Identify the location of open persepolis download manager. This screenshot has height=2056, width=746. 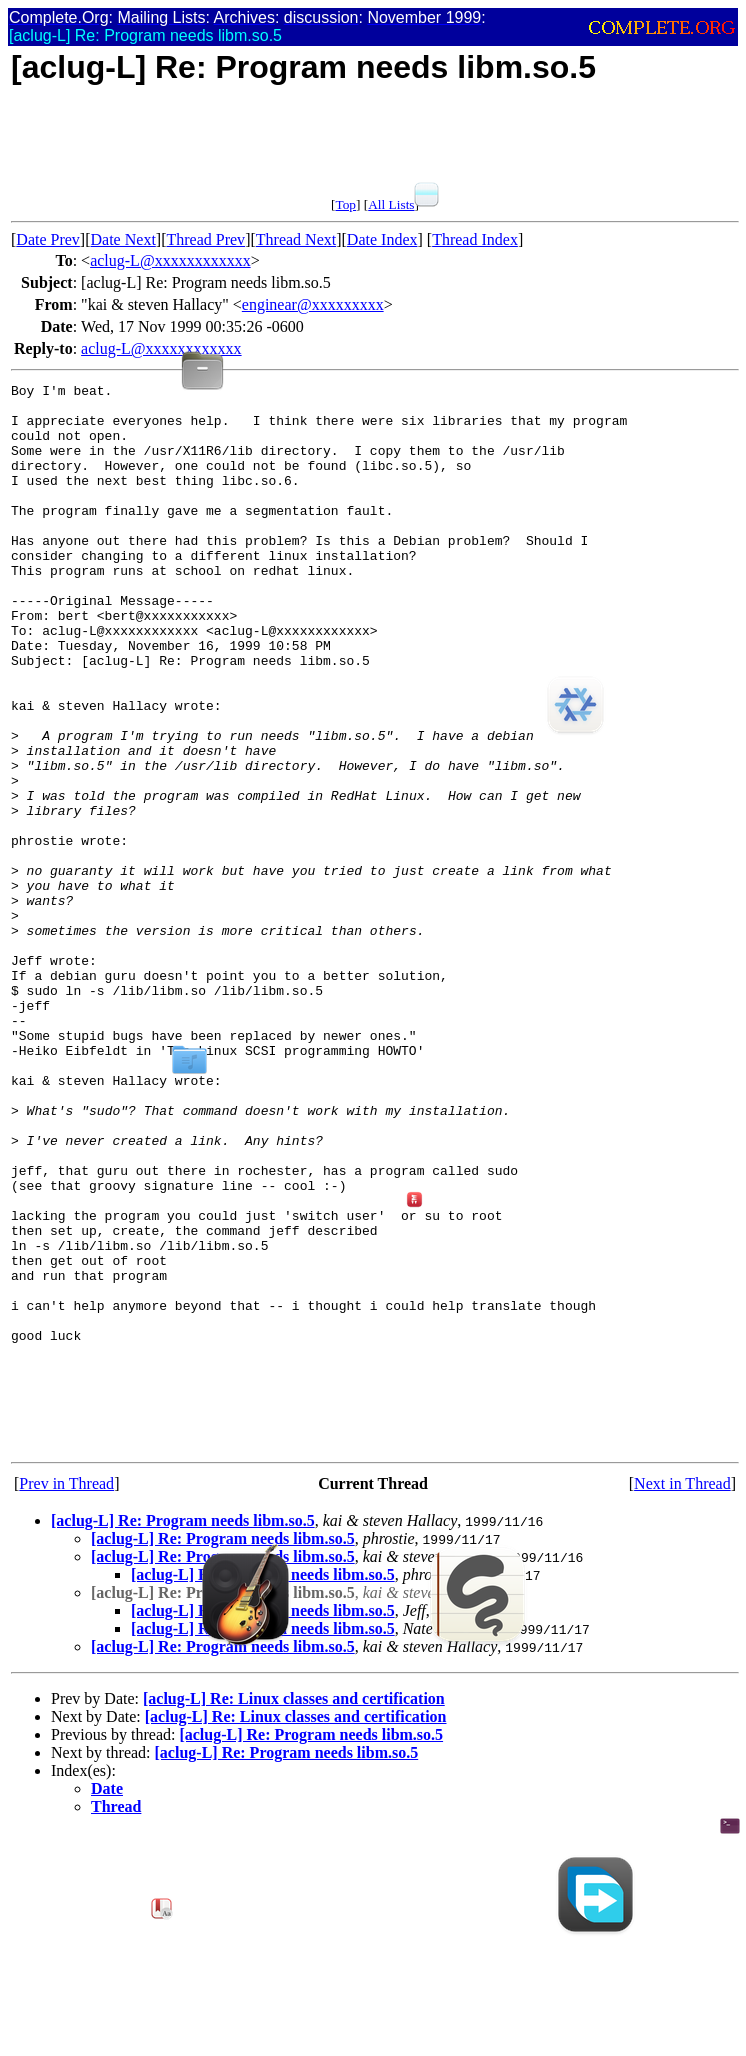
(414, 1199).